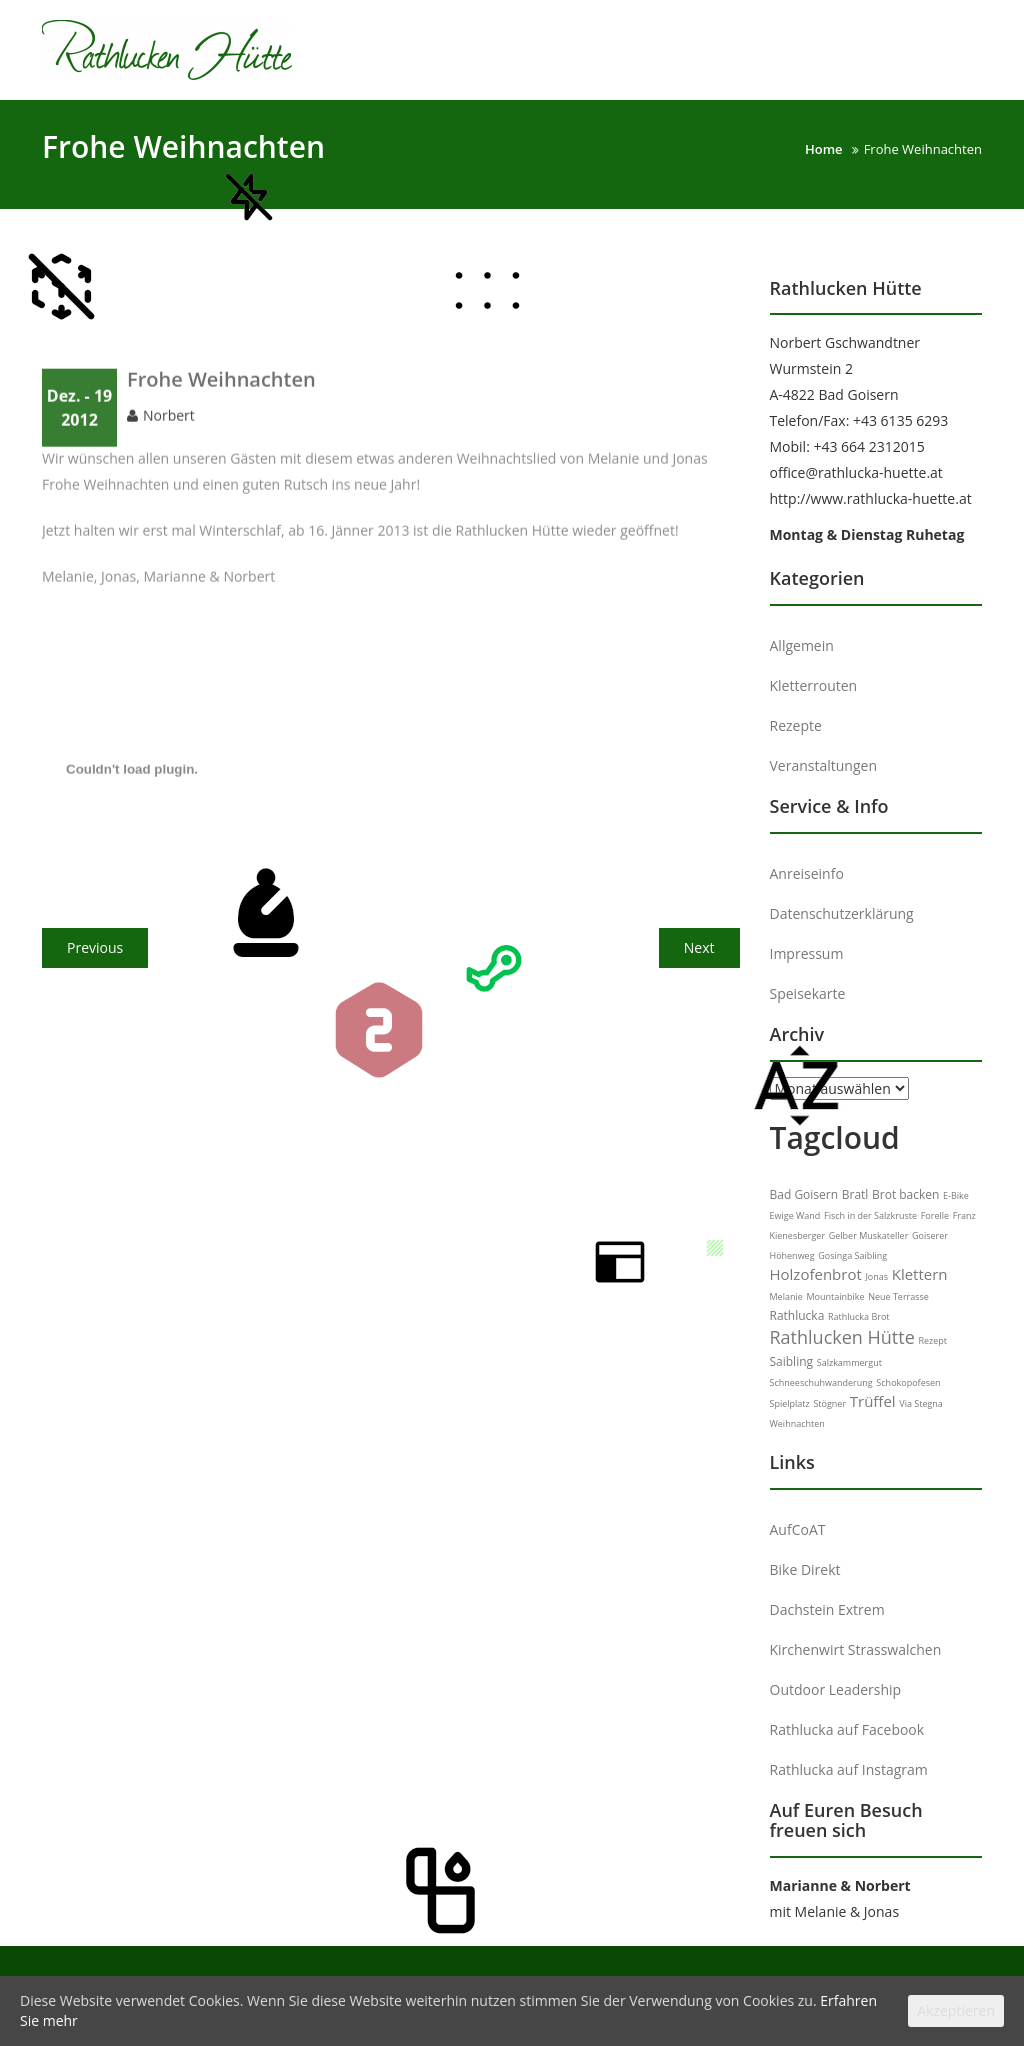  Describe the element at coordinates (440, 1890) in the screenshot. I see `ignite or activate a feature` at that location.